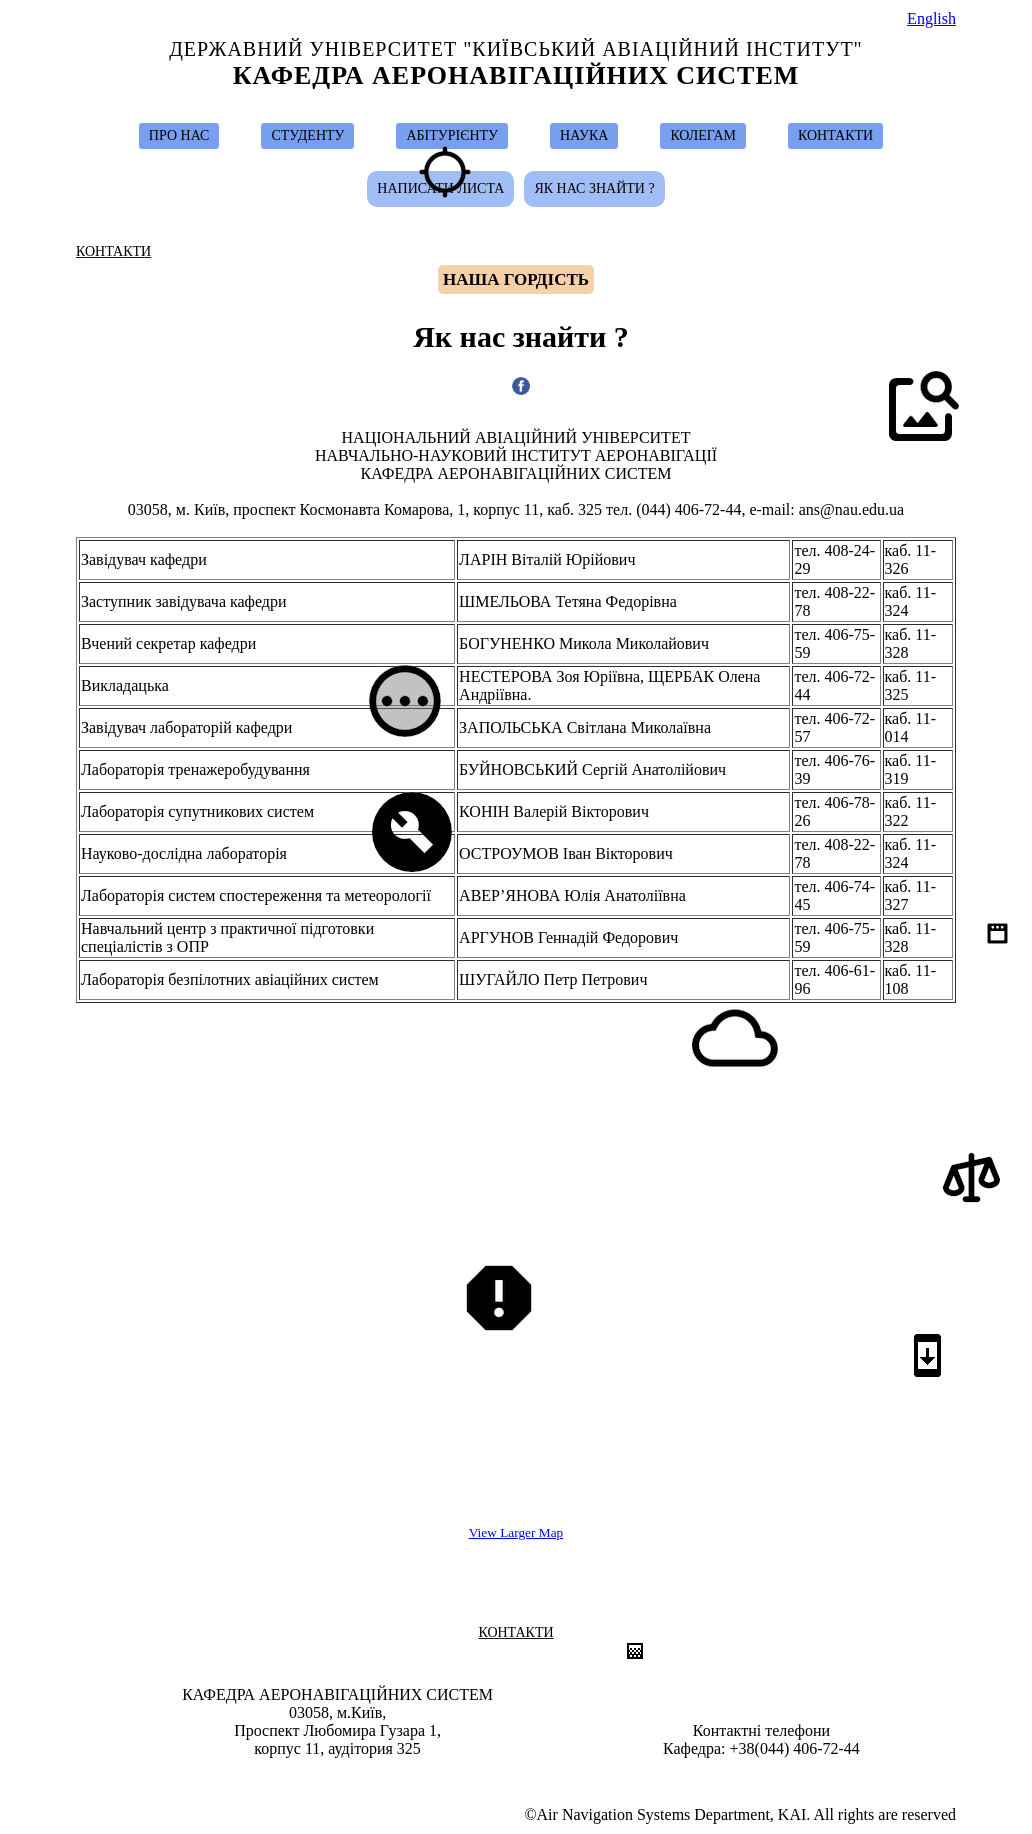 The width and height of the screenshot is (1032, 1834). What do you see at coordinates (635, 1651) in the screenshot?
I see `apply a gradient effect to an image` at bounding box center [635, 1651].